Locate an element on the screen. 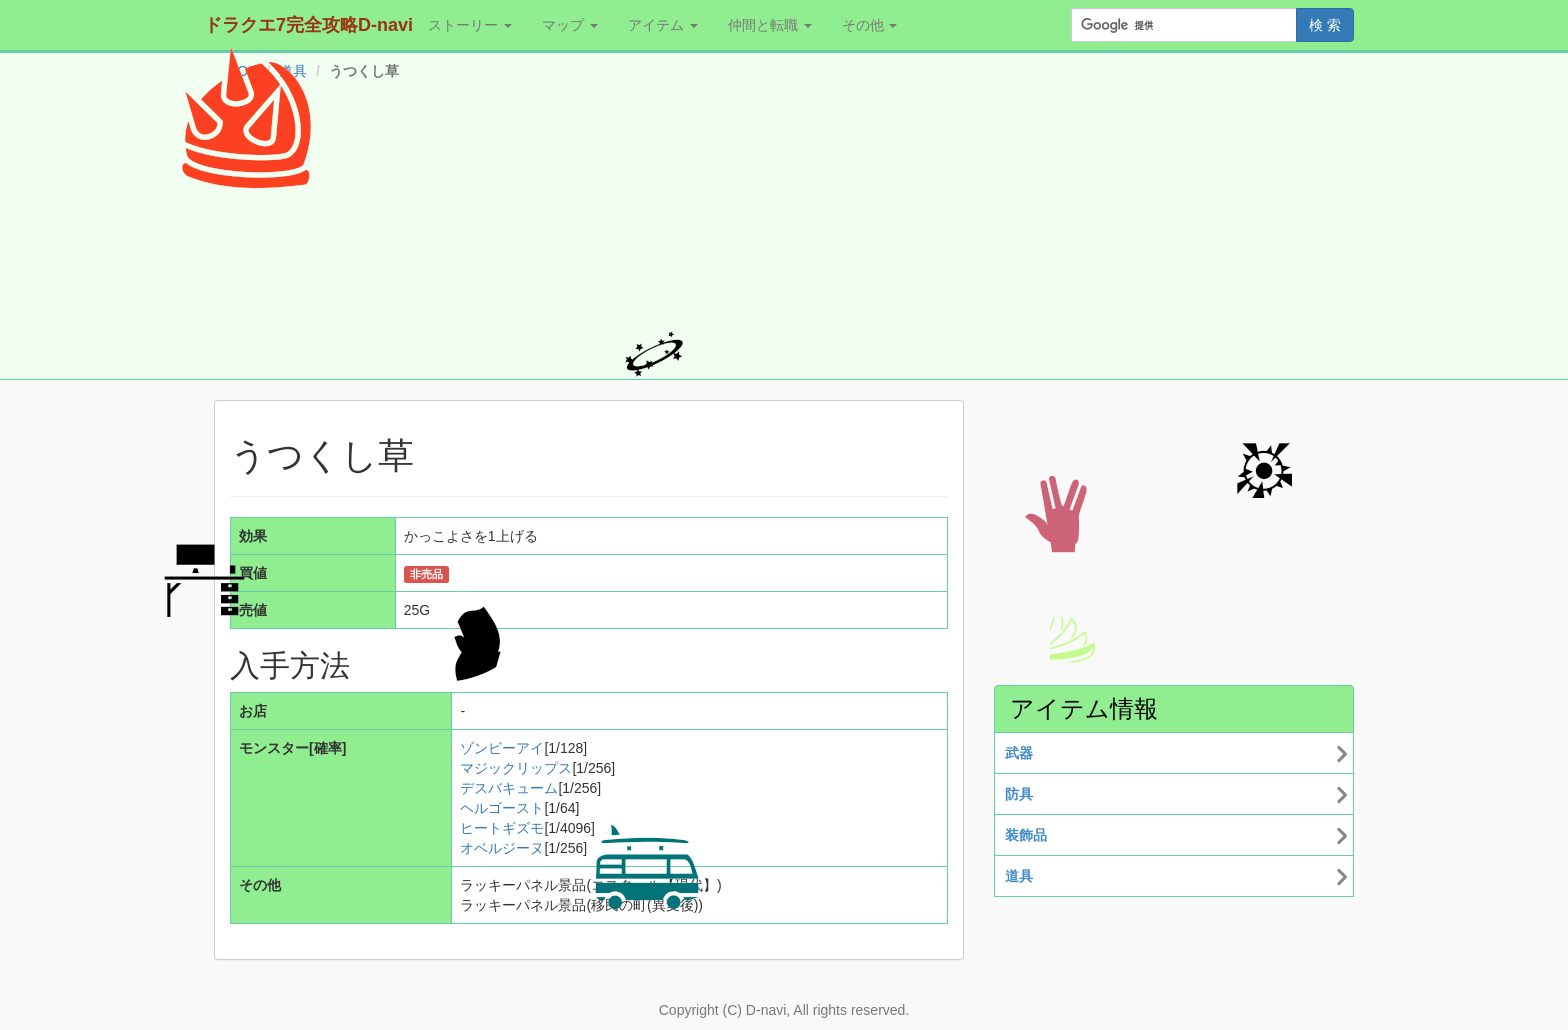 This screenshot has height=1030, width=1568. browse surf or beach-related activities is located at coordinates (647, 863).